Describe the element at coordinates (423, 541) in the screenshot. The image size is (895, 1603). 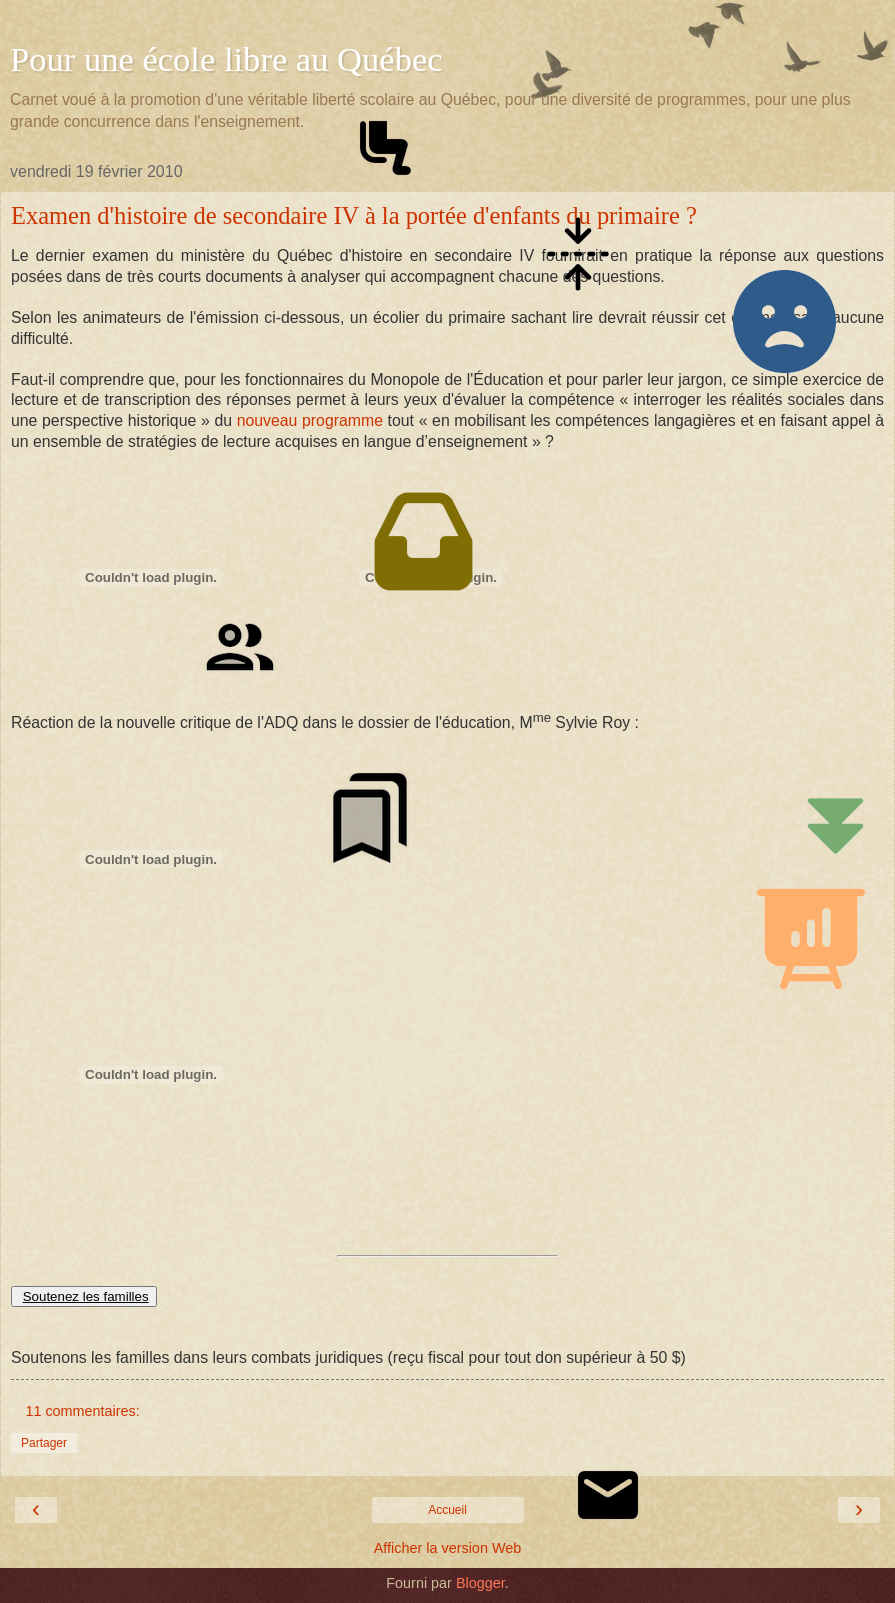
I see `view your inbox` at that location.